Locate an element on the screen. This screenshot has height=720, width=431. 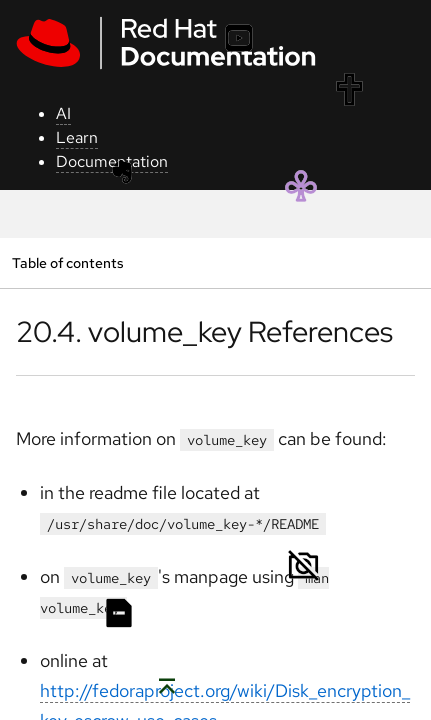
religious or faith-related content is located at coordinates (349, 89).